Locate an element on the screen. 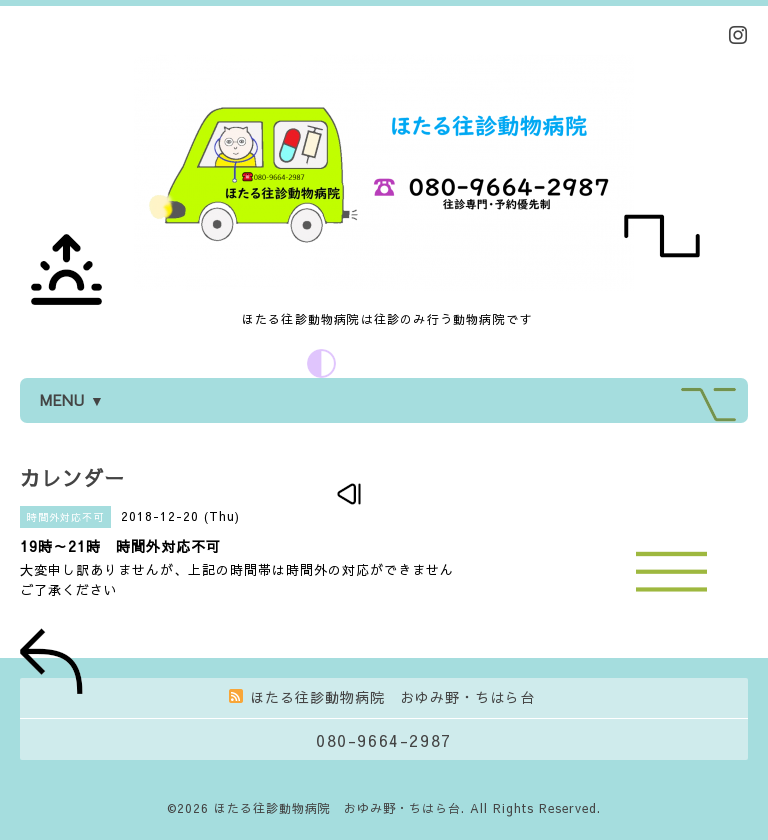  skip to previous track or beginning is located at coordinates (349, 494).